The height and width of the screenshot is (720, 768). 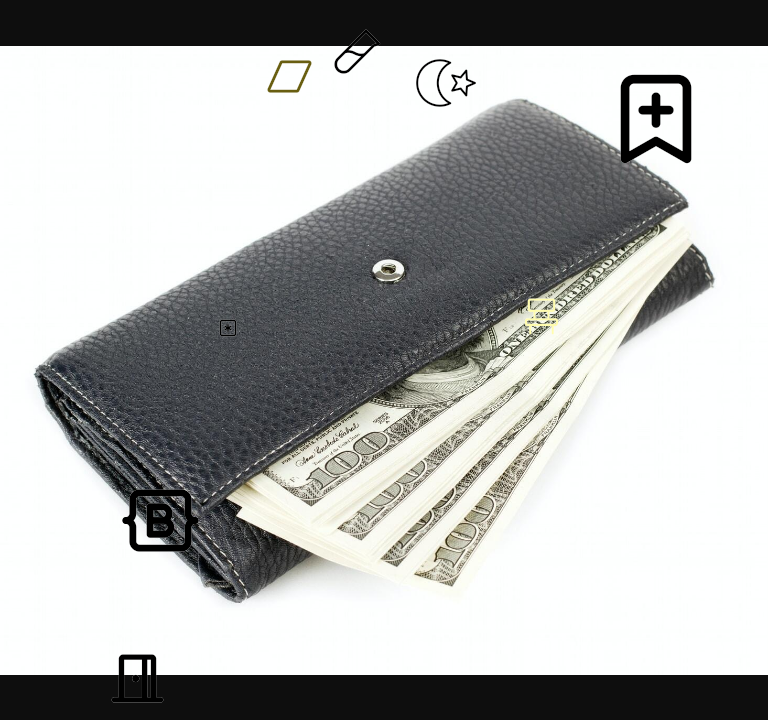 I want to click on bootstrap framework logo, so click(x=160, y=520).